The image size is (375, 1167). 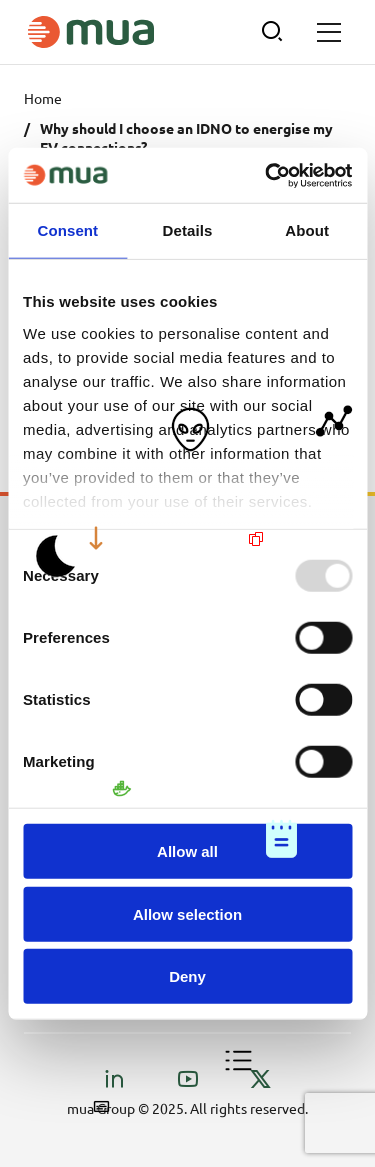 I want to click on enable or disable subtitles, so click(x=101, y=1106).